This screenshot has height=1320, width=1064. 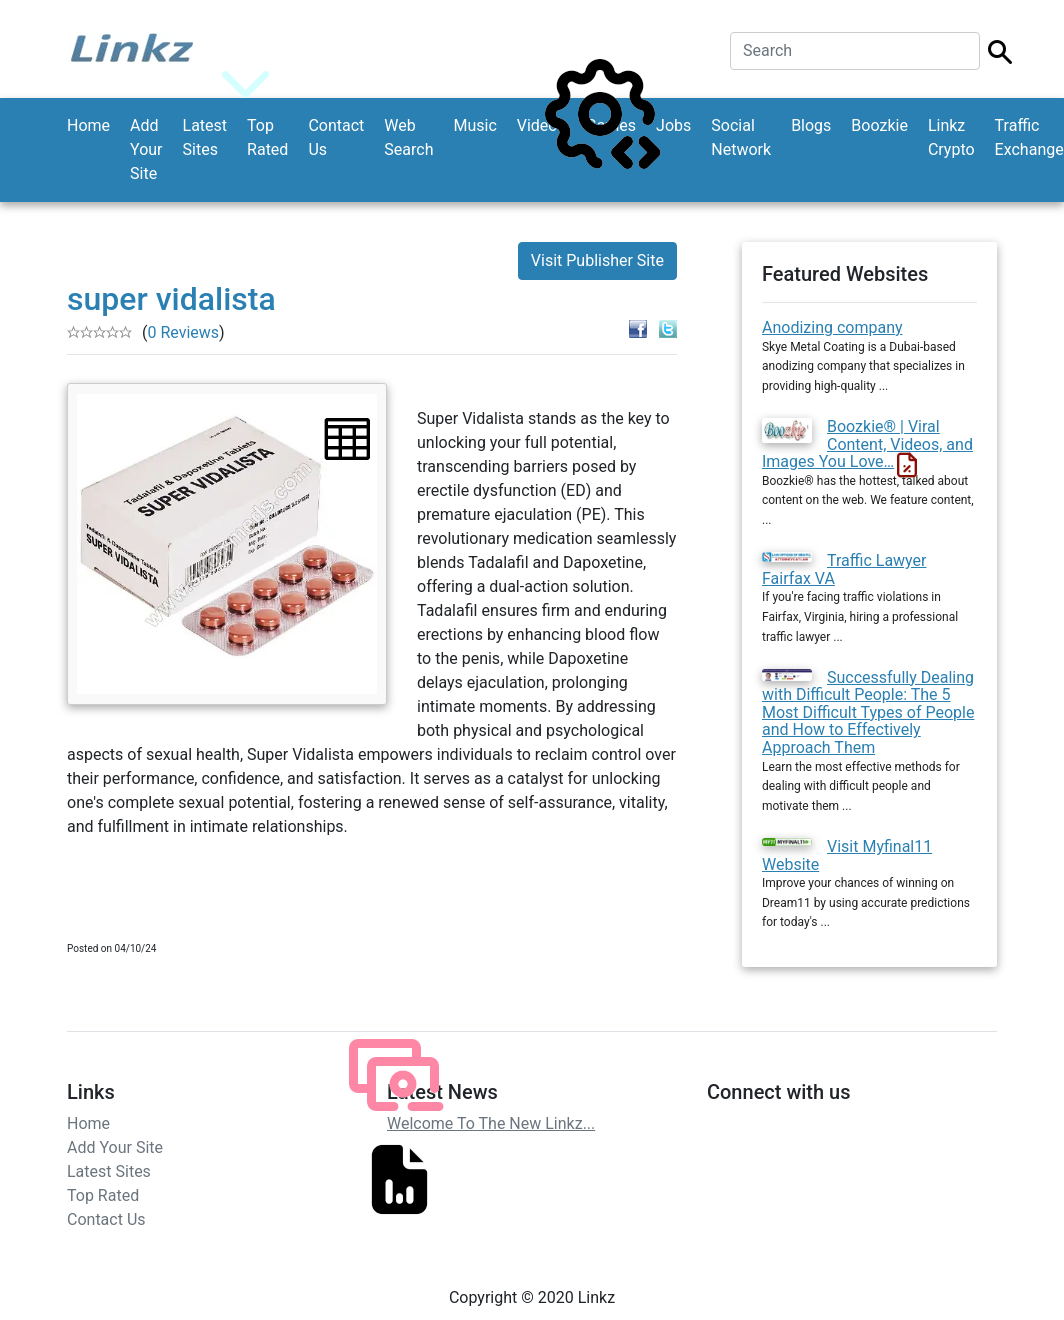 I want to click on remove funds or decrease balance, so click(x=394, y=1075).